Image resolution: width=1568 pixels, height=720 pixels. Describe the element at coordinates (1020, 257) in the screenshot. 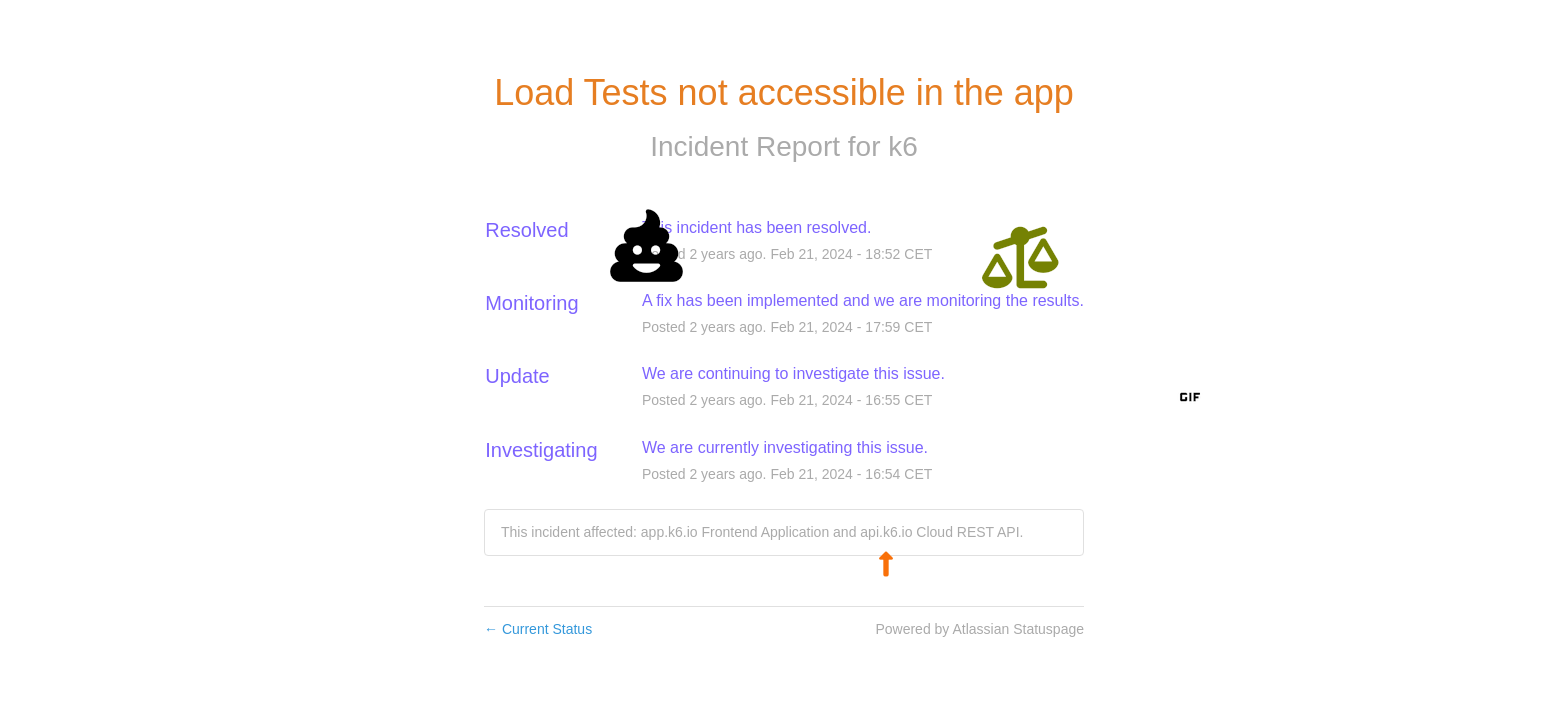

I see `indicates an unbalanced comparison or unequal weight` at that location.